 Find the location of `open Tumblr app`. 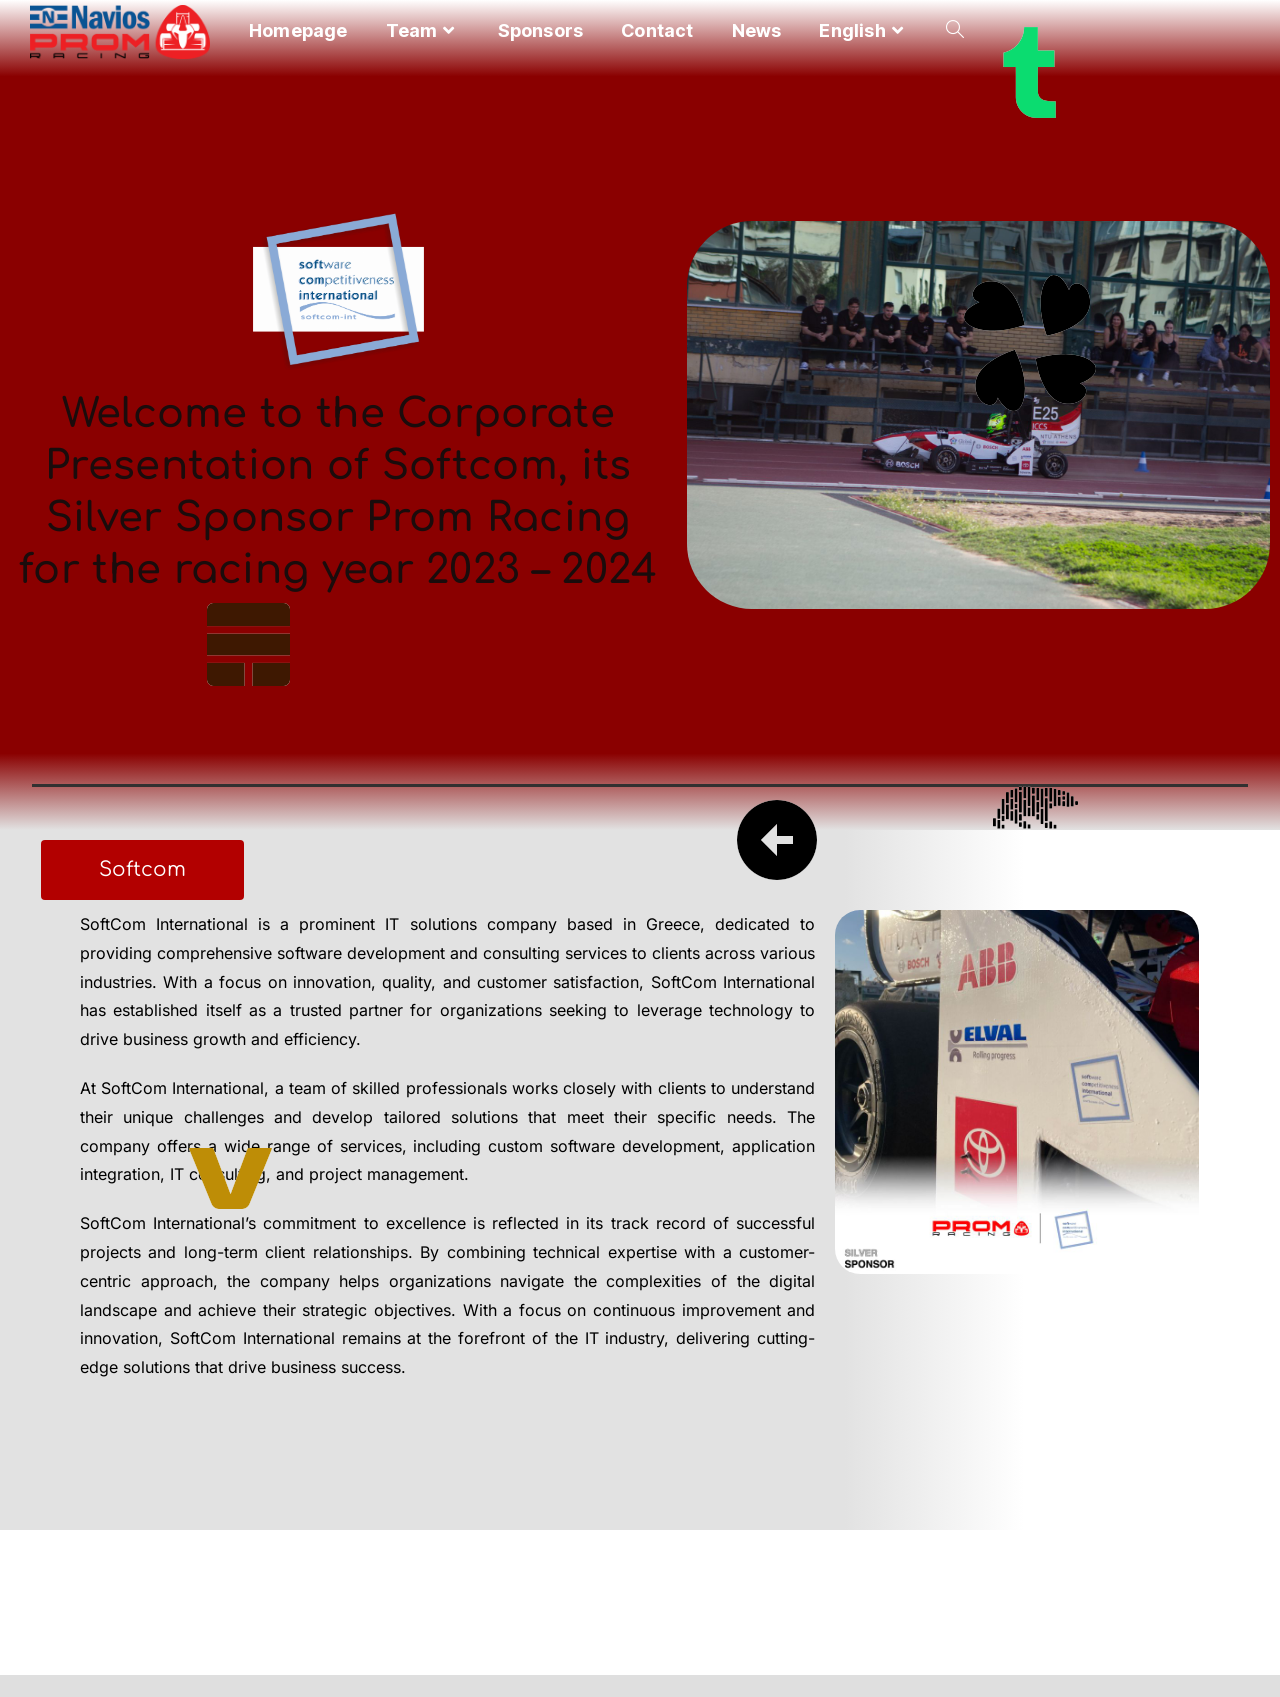

open Tumblr app is located at coordinates (1029, 72).